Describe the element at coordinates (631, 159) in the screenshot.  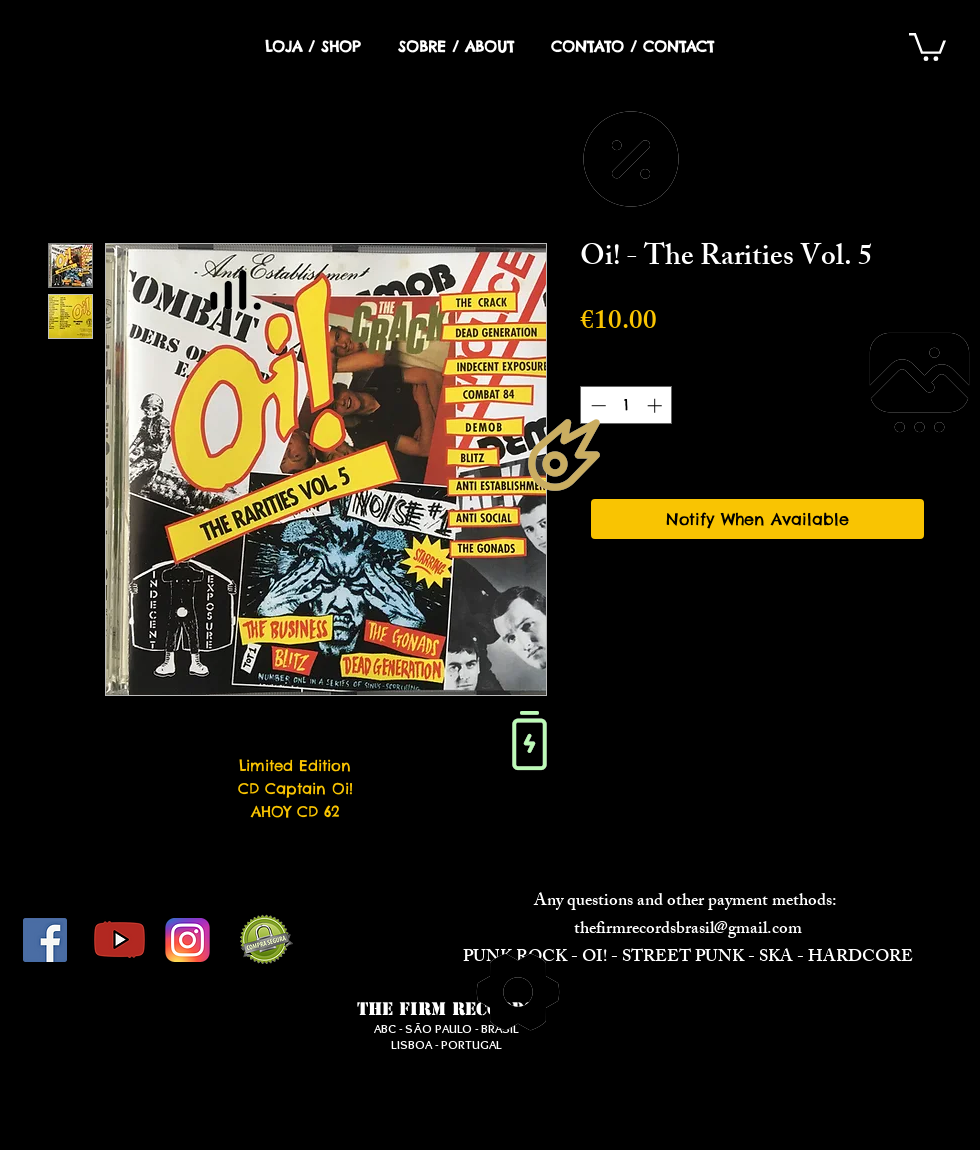
I see `view discount or percentage-based promotion` at that location.